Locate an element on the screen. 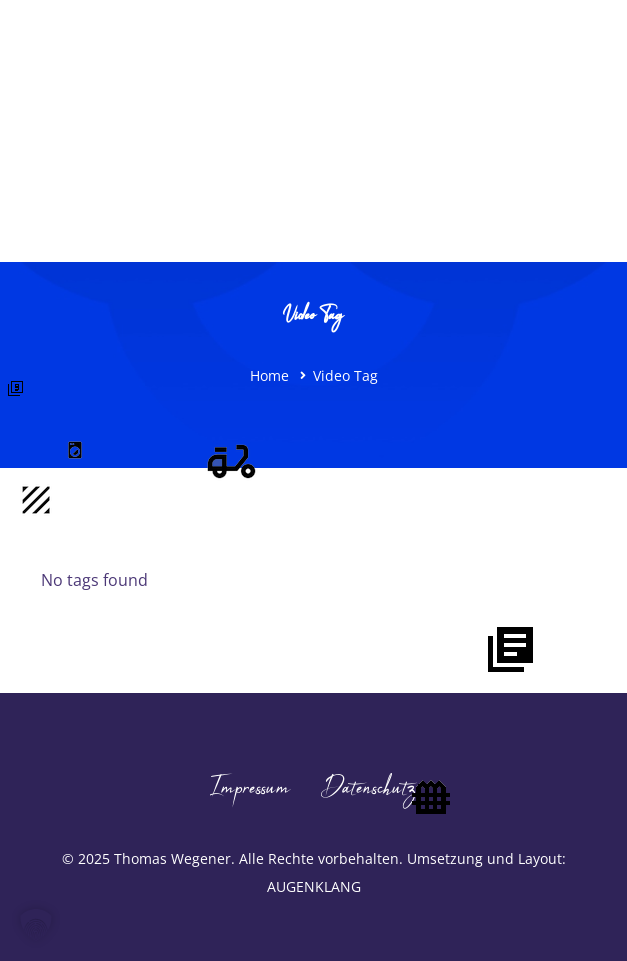 Image resolution: width=627 pixels, height=961 pixels. indicates 9 items in a stack or collection is located at coordinates (15, 388).